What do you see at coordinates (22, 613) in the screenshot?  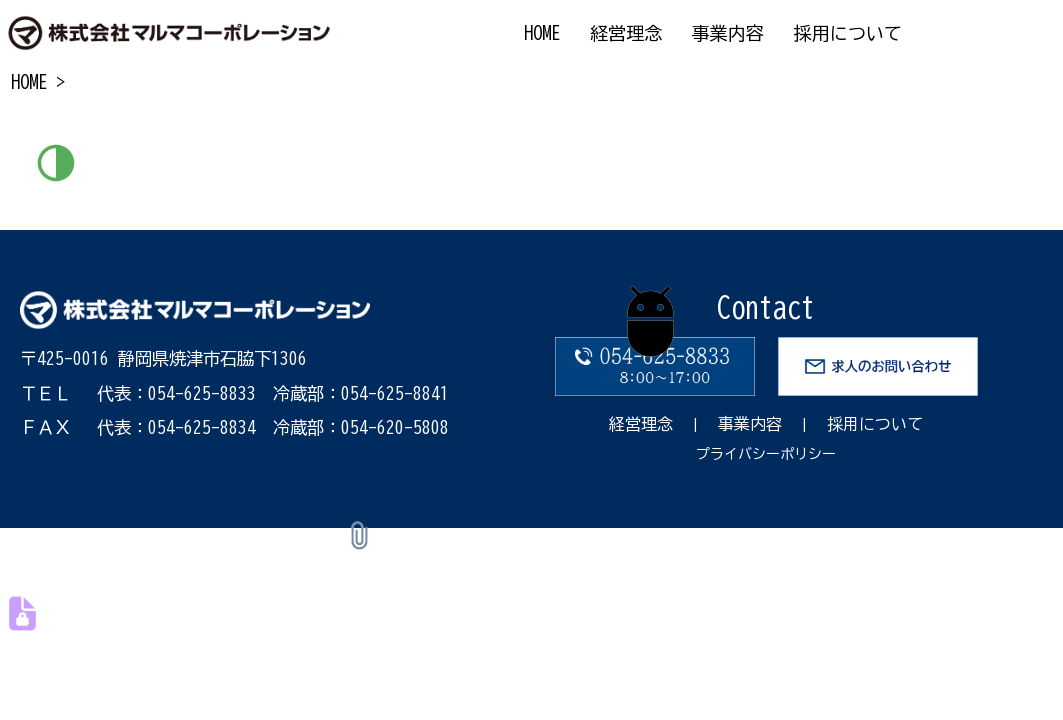 I see `view a protected or encrypted document` at bounding box center [22, 613].